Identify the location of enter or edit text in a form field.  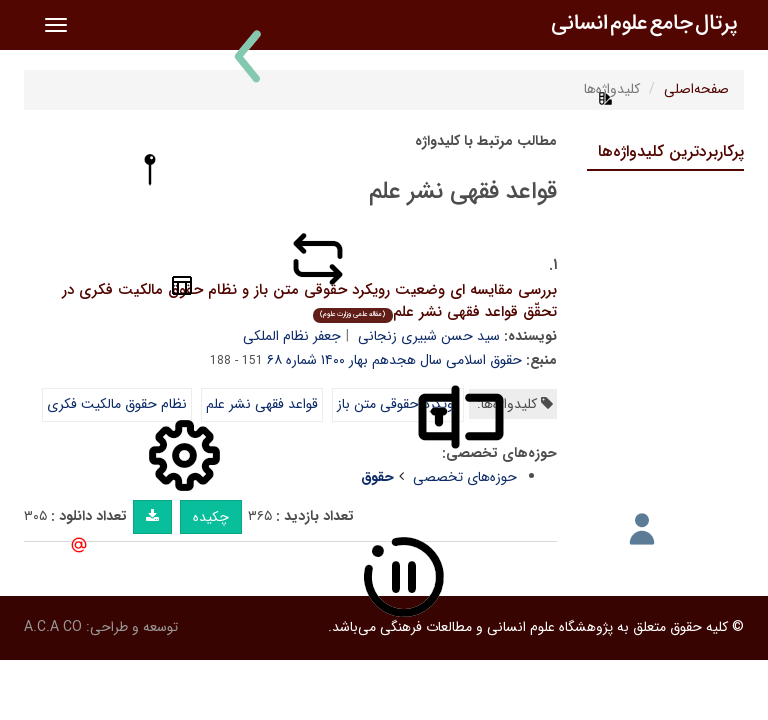
(461, 417).